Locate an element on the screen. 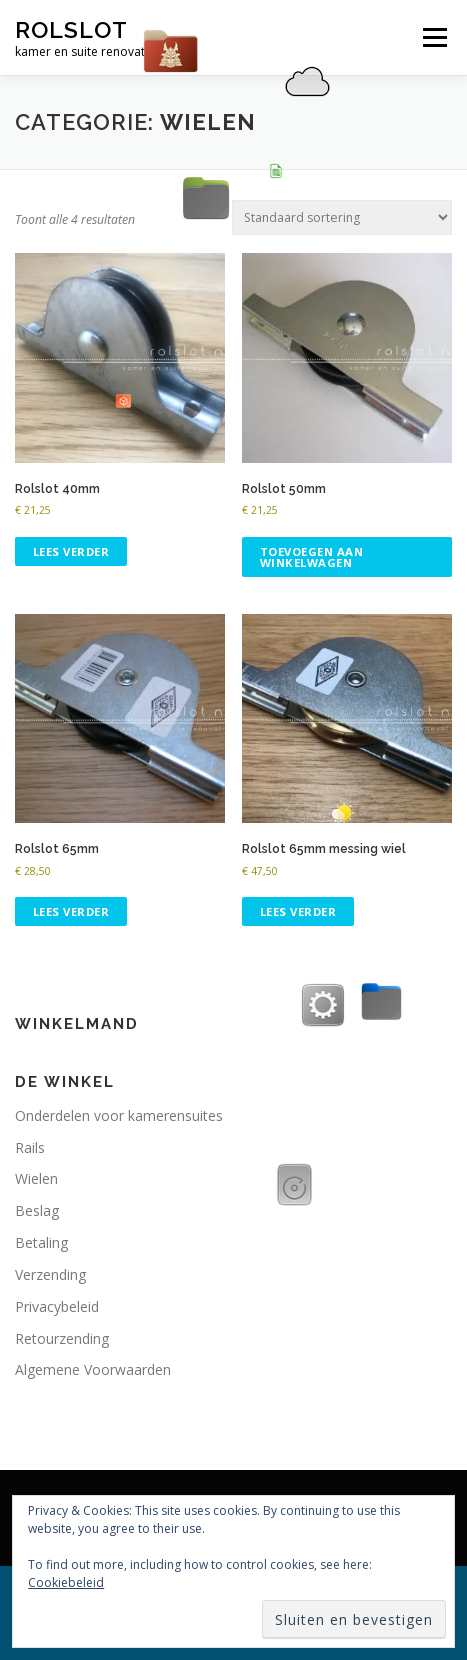  open a folder to view its contents is located at coordinates (381, 1001).